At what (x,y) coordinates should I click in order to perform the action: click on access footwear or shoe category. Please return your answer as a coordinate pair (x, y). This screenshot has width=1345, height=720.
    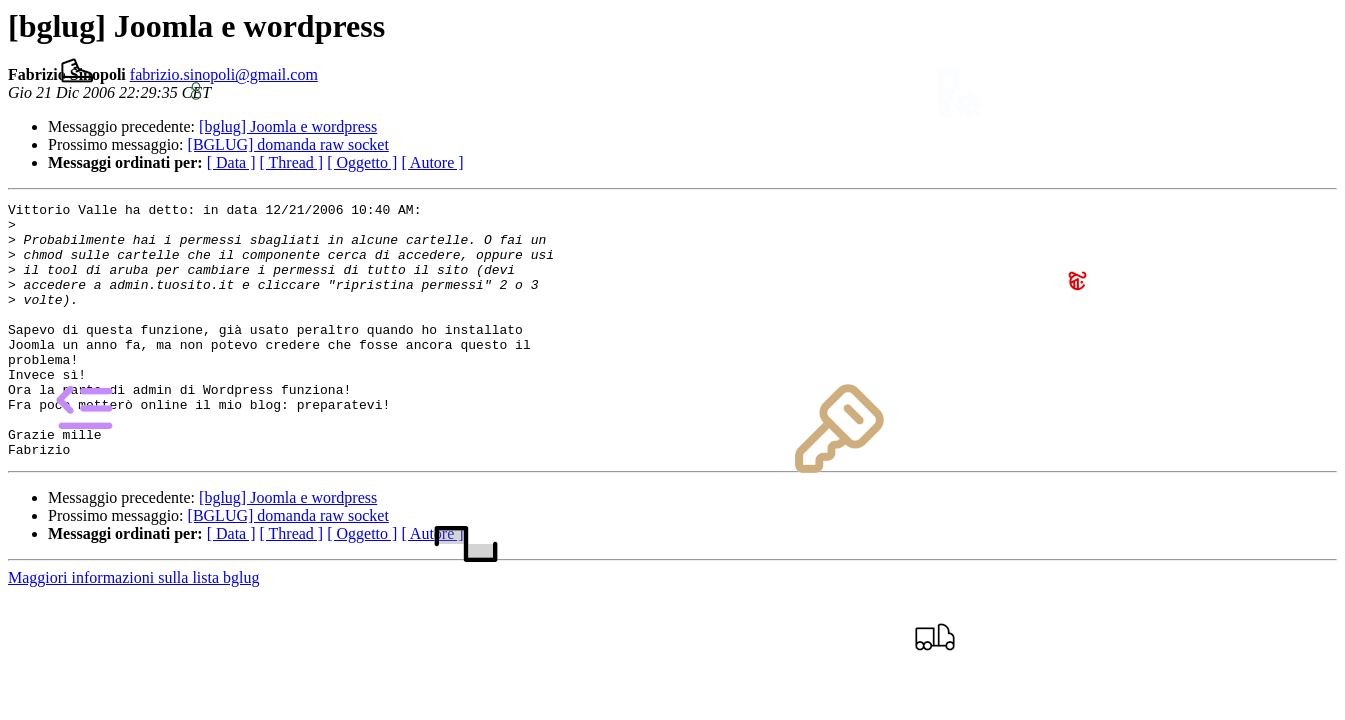
    Looking at the image, I should click on (75, 71).